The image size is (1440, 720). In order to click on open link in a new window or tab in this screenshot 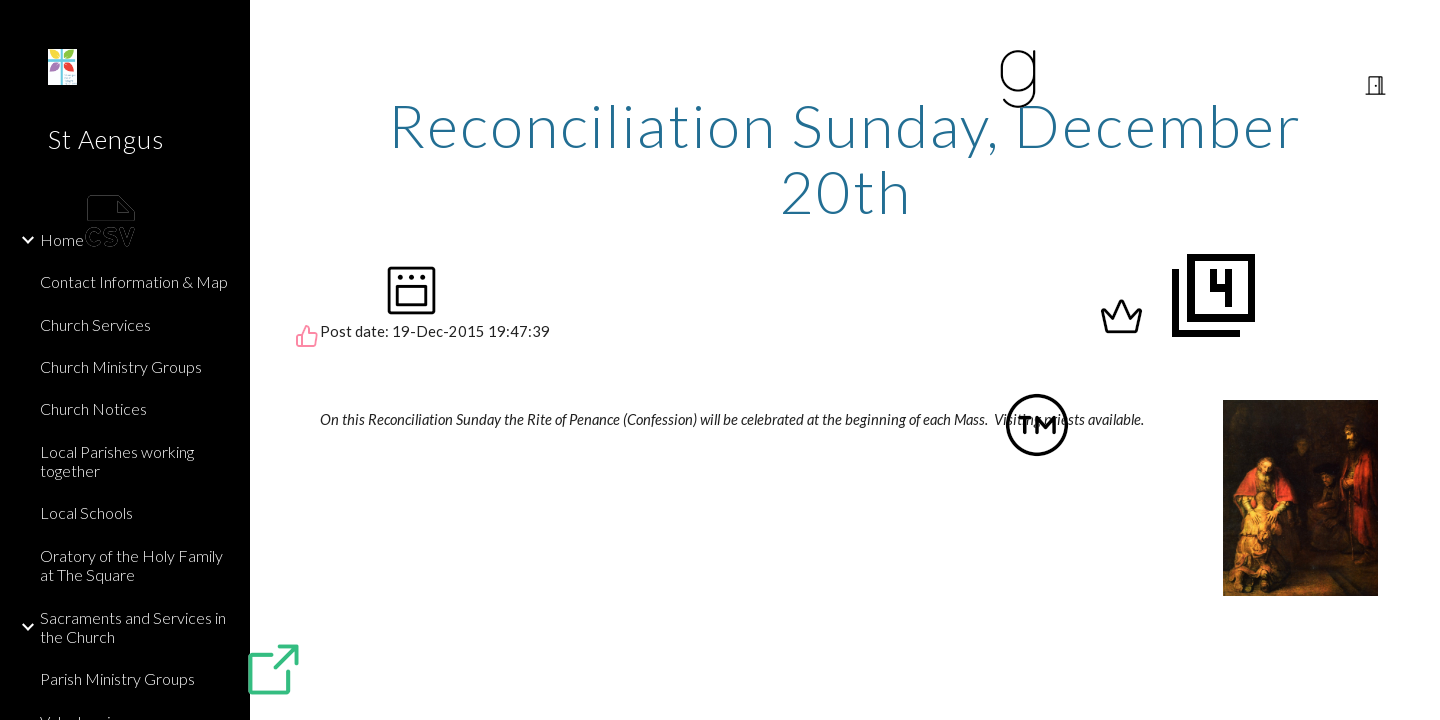, I will do `click(273, 669)`.